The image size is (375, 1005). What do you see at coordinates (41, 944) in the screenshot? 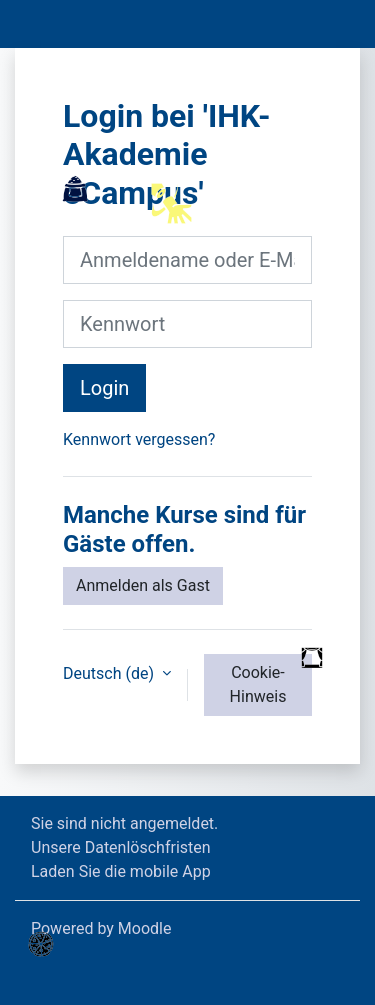
I see `food or restaurant category in a game menu` at bounding box center [41, 944].